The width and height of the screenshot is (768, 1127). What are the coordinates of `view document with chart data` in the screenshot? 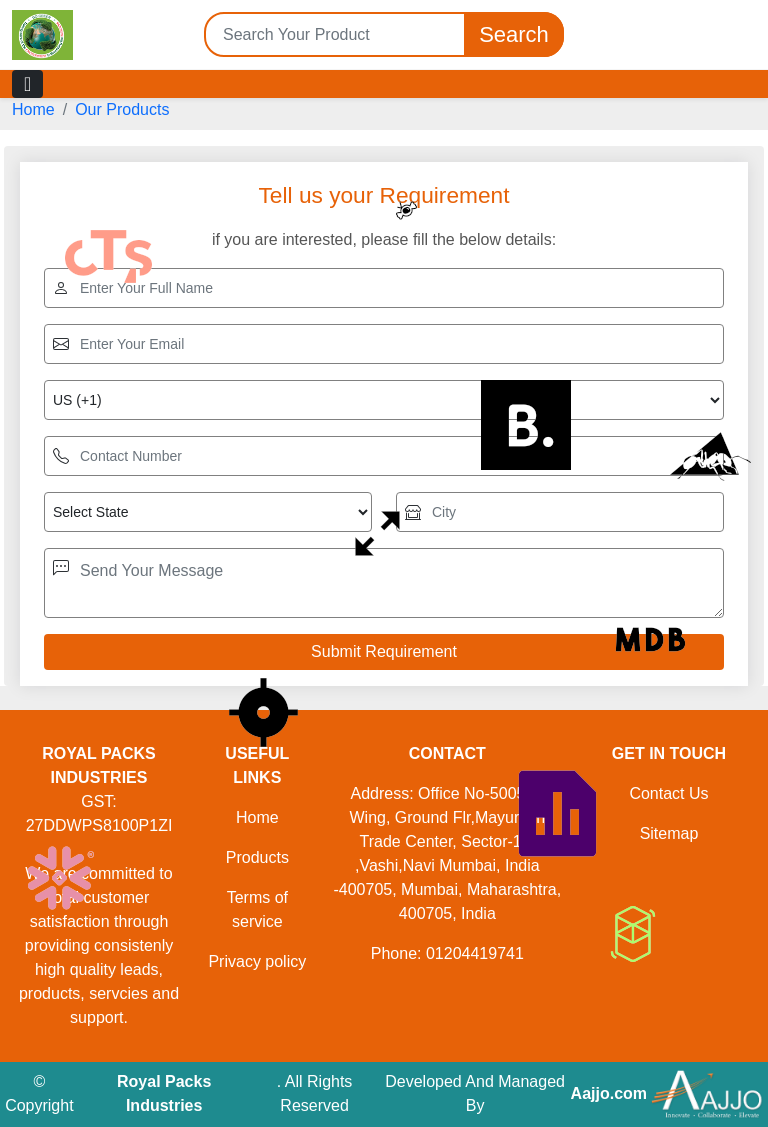 It's located at (557, 813).